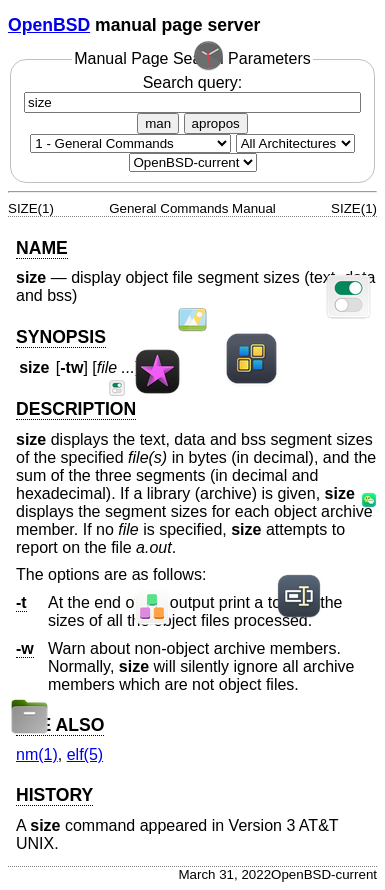 The height and width of the screenshot is (890, 385). Describe the element at coordinates (29, 716) in the screenshot. I see `open the file manager` at that location.